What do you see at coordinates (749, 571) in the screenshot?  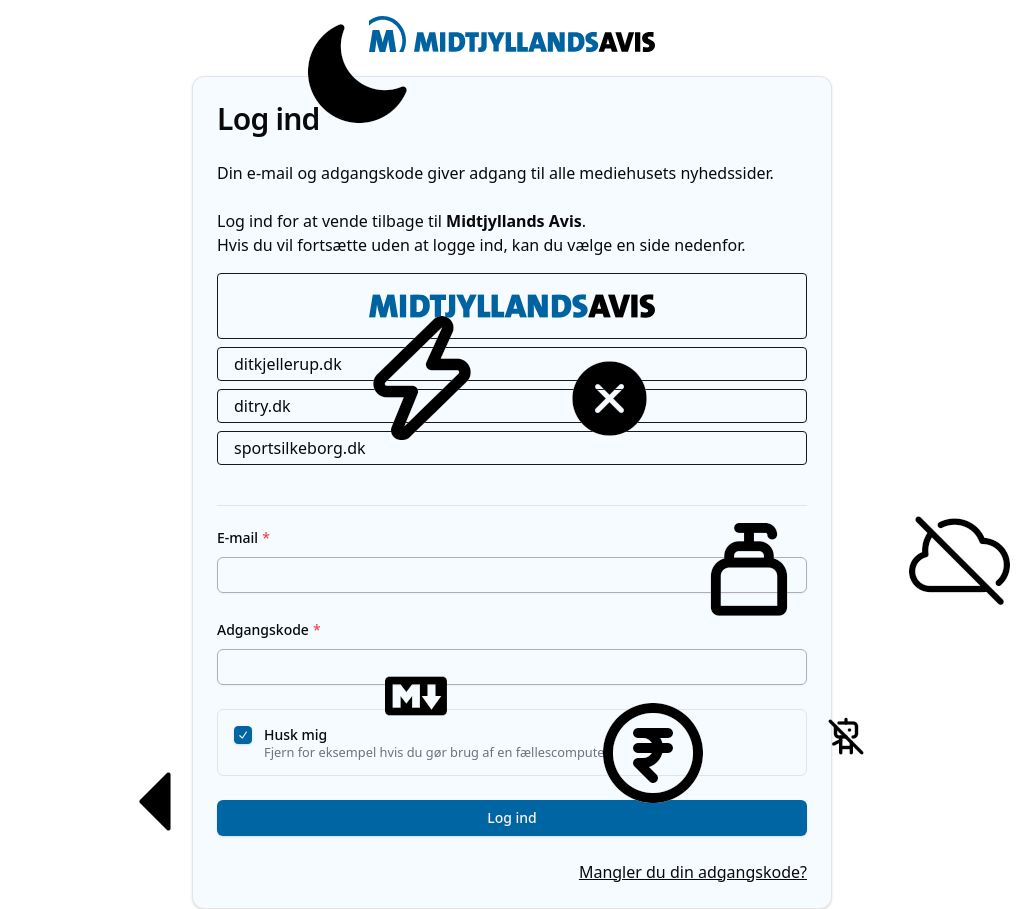 I see `access hand washing or hygiene instructions` at bounding box center [749, 571].